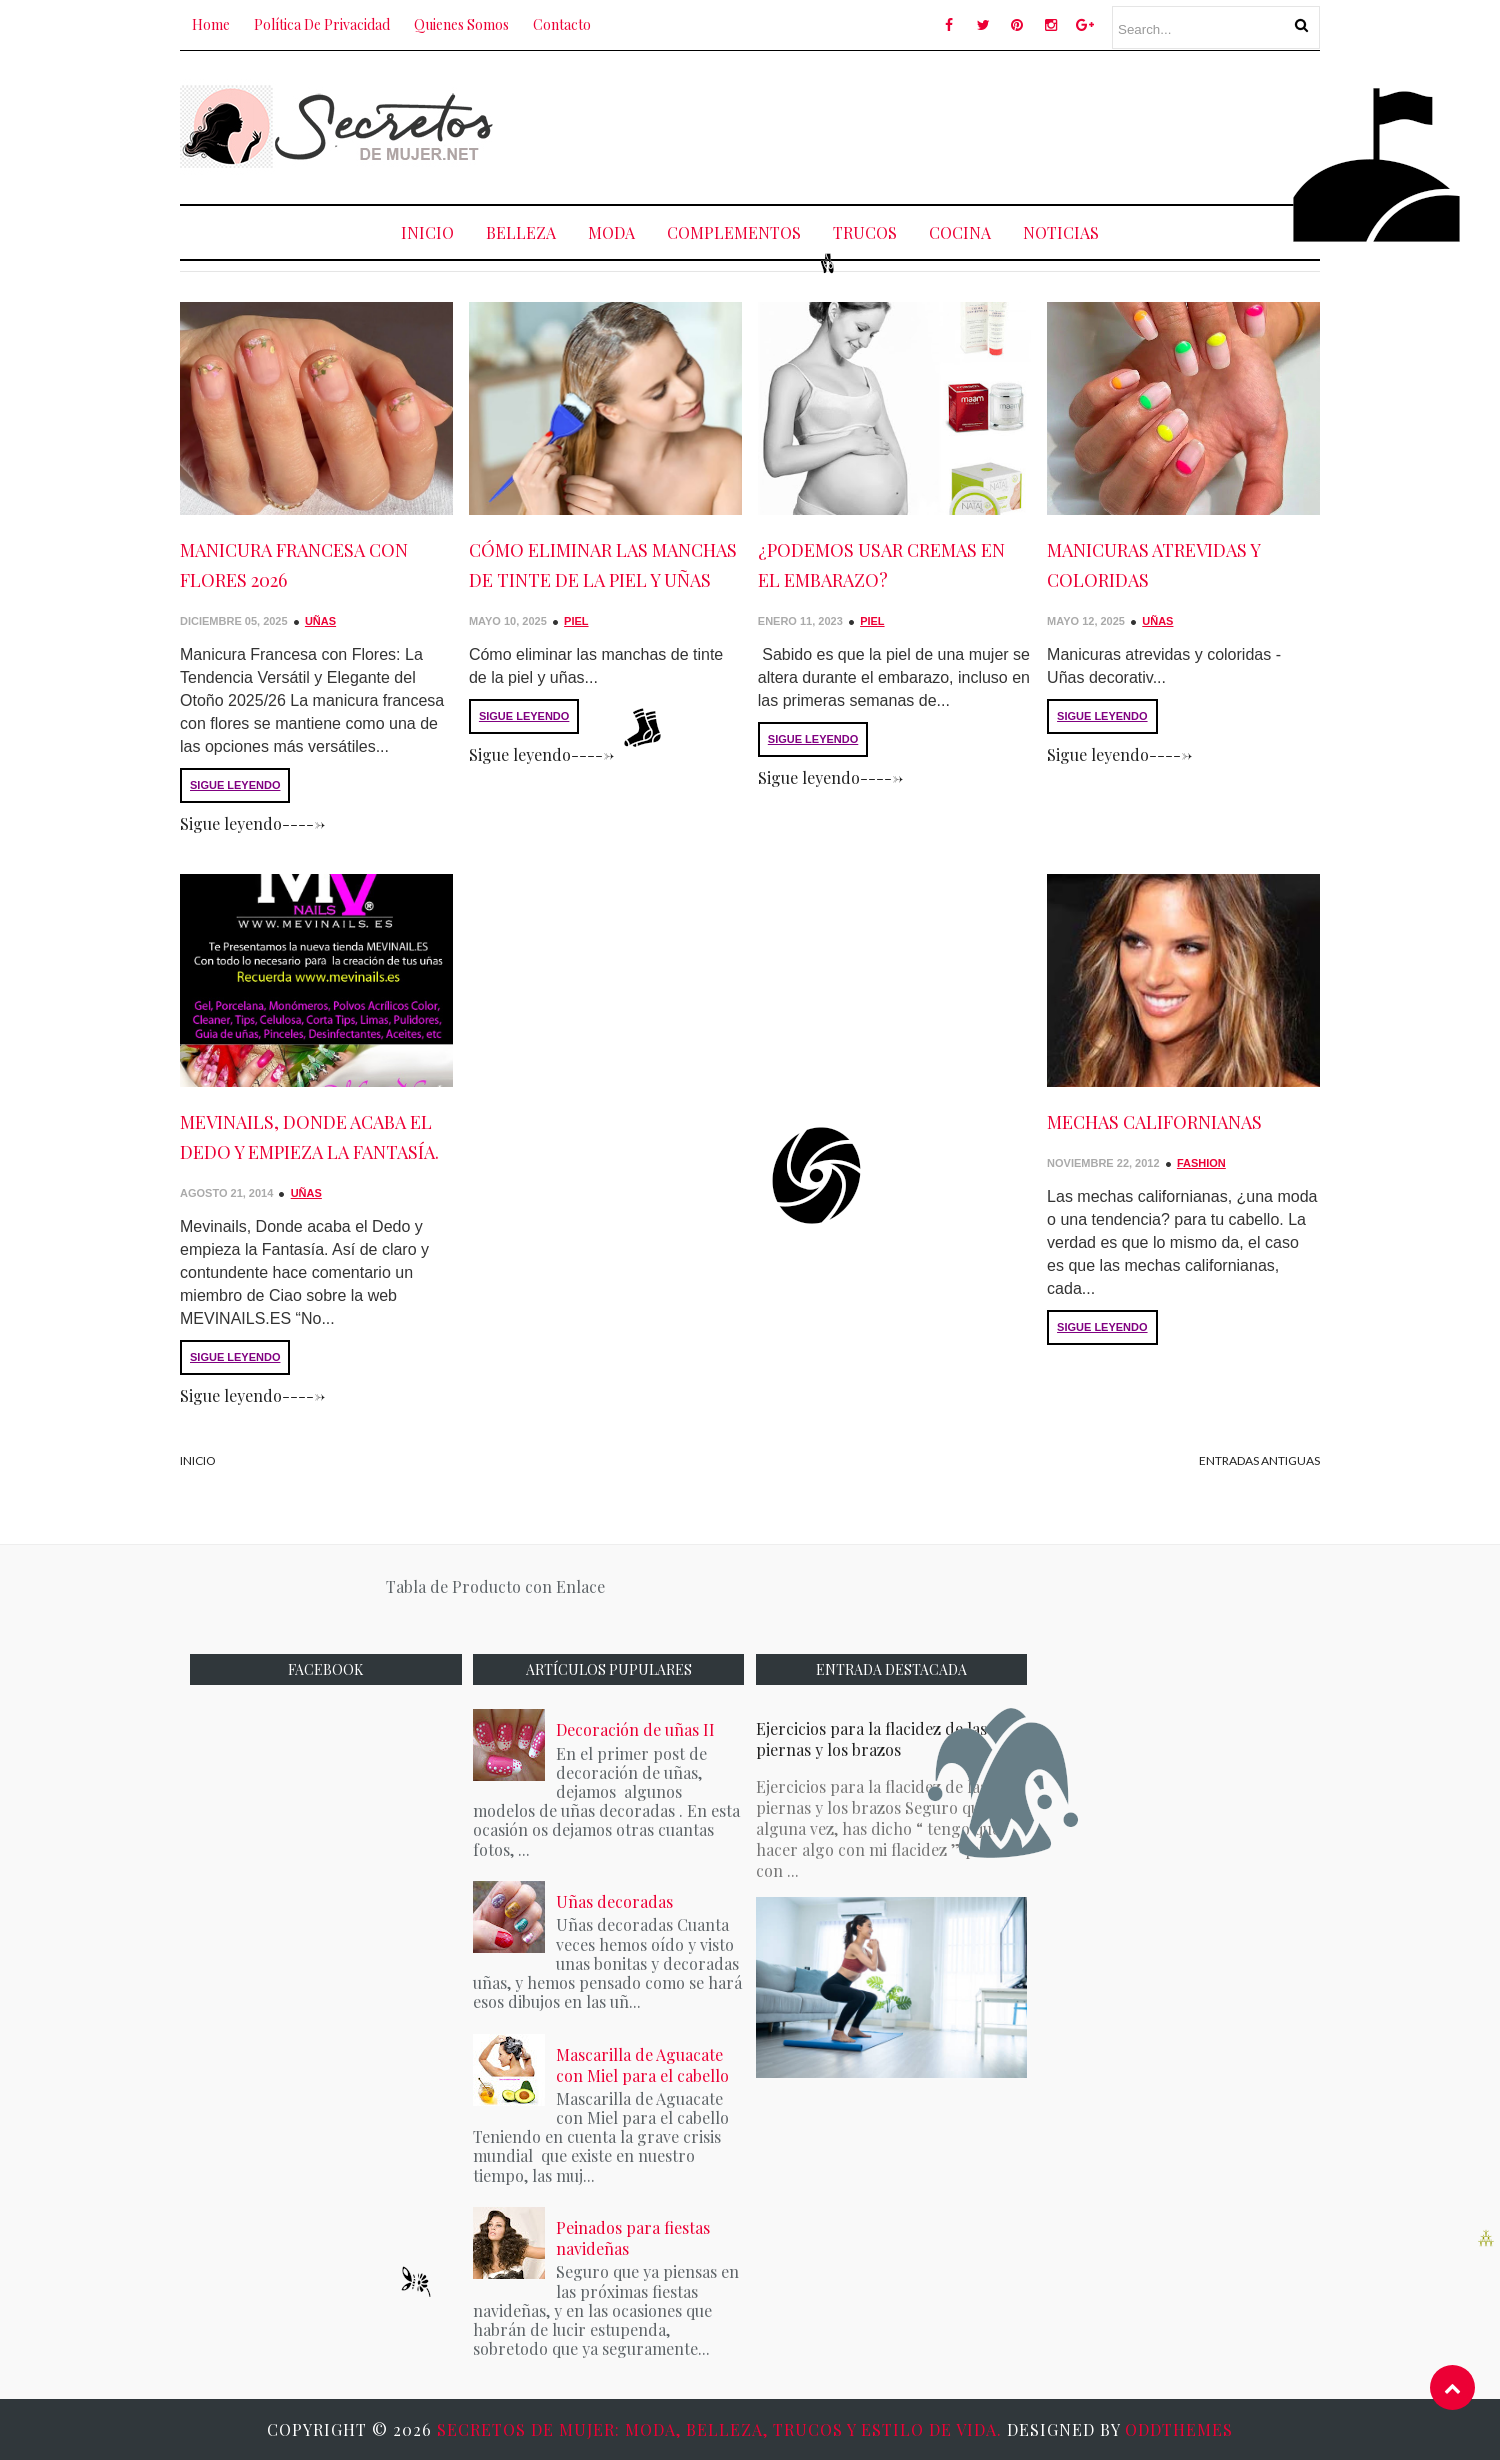  Describe the element at coordinates (1376, 158) in the screenshot. I see `capture territory or claim a strategic point` at that location.